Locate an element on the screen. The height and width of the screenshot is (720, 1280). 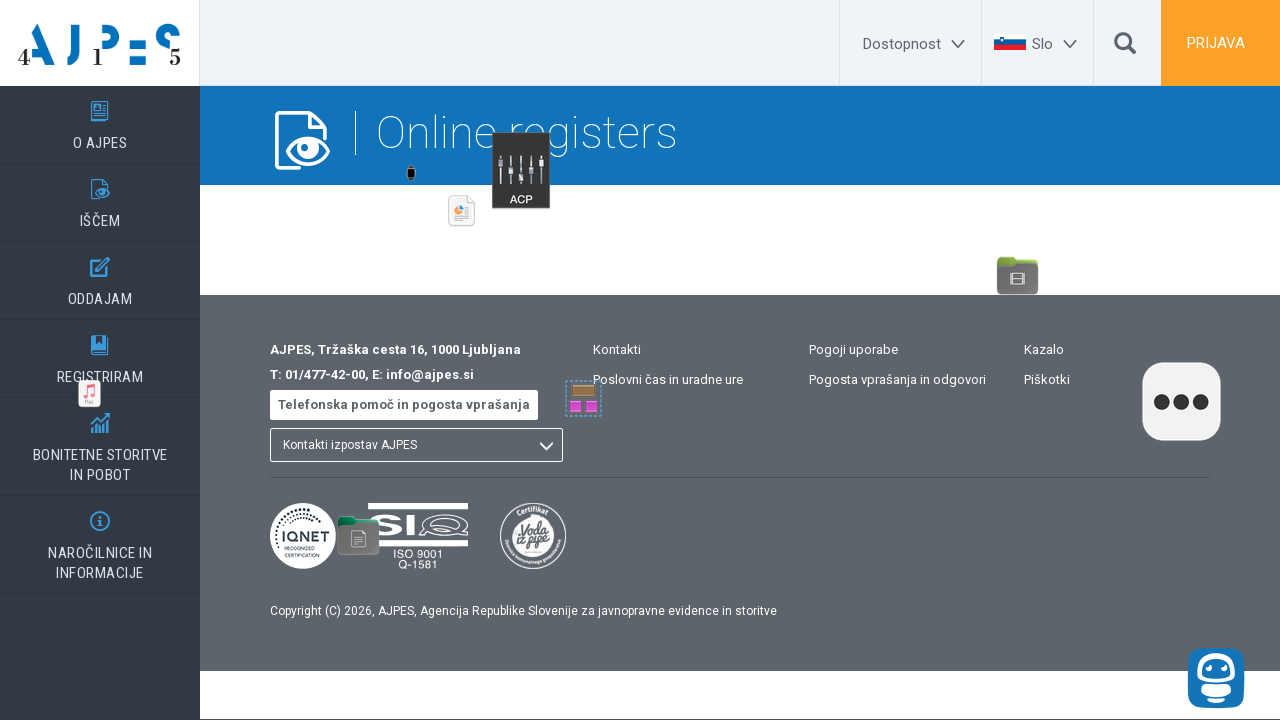
view other applications or categories is located at coordinates (1181, 401).